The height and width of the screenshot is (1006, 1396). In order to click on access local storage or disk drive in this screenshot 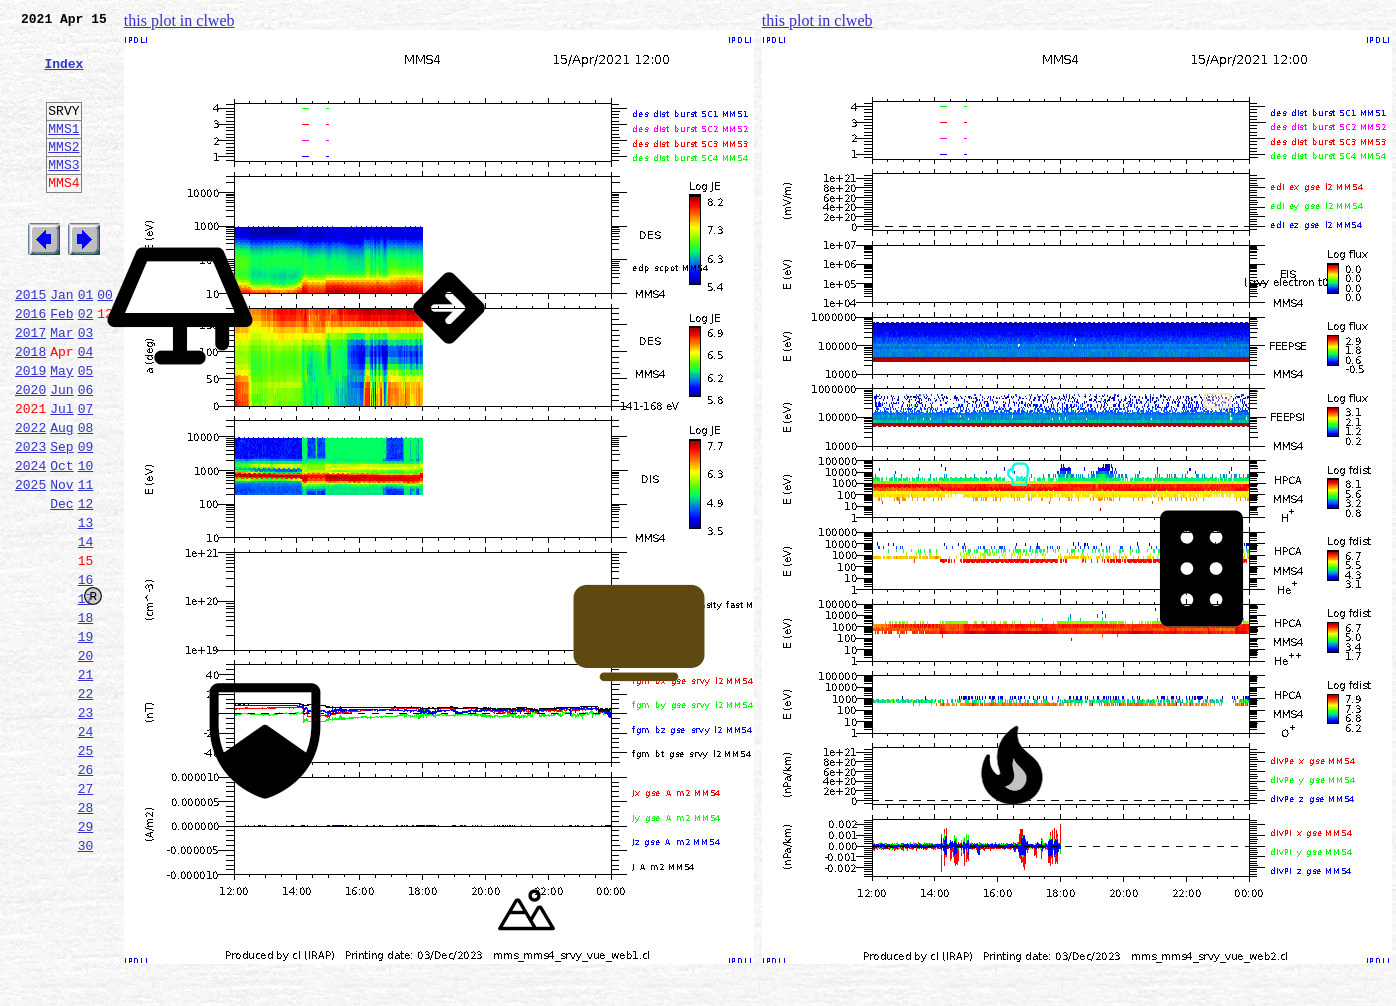, I will do `click(1217, 400)`.